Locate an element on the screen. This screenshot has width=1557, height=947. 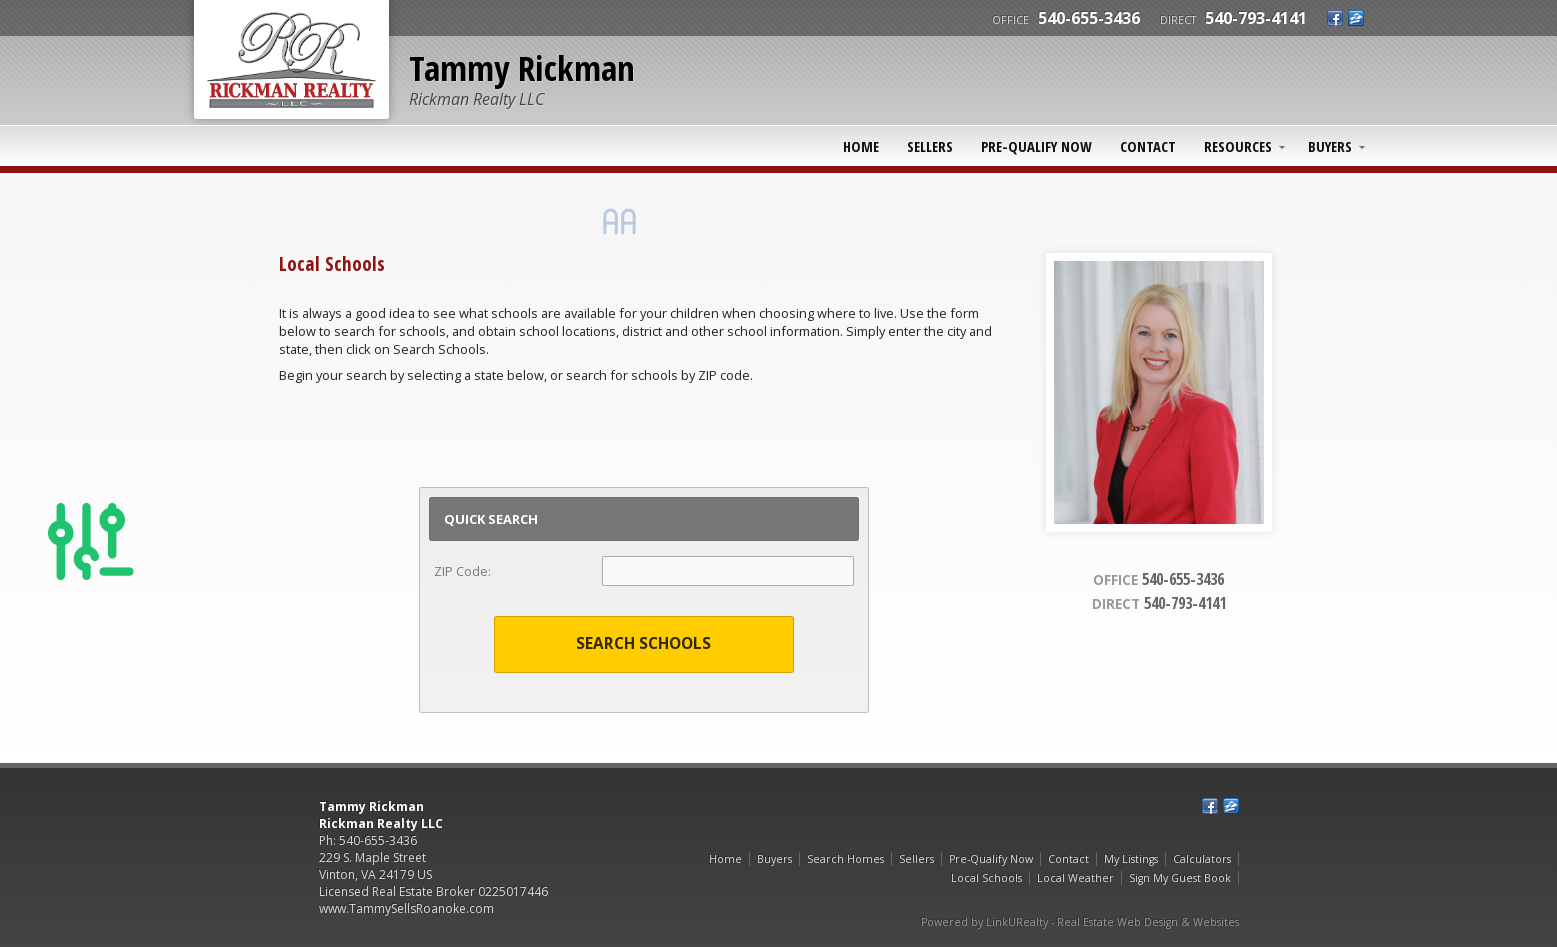
switch text to uppercase is located at coordinates (619, 221).